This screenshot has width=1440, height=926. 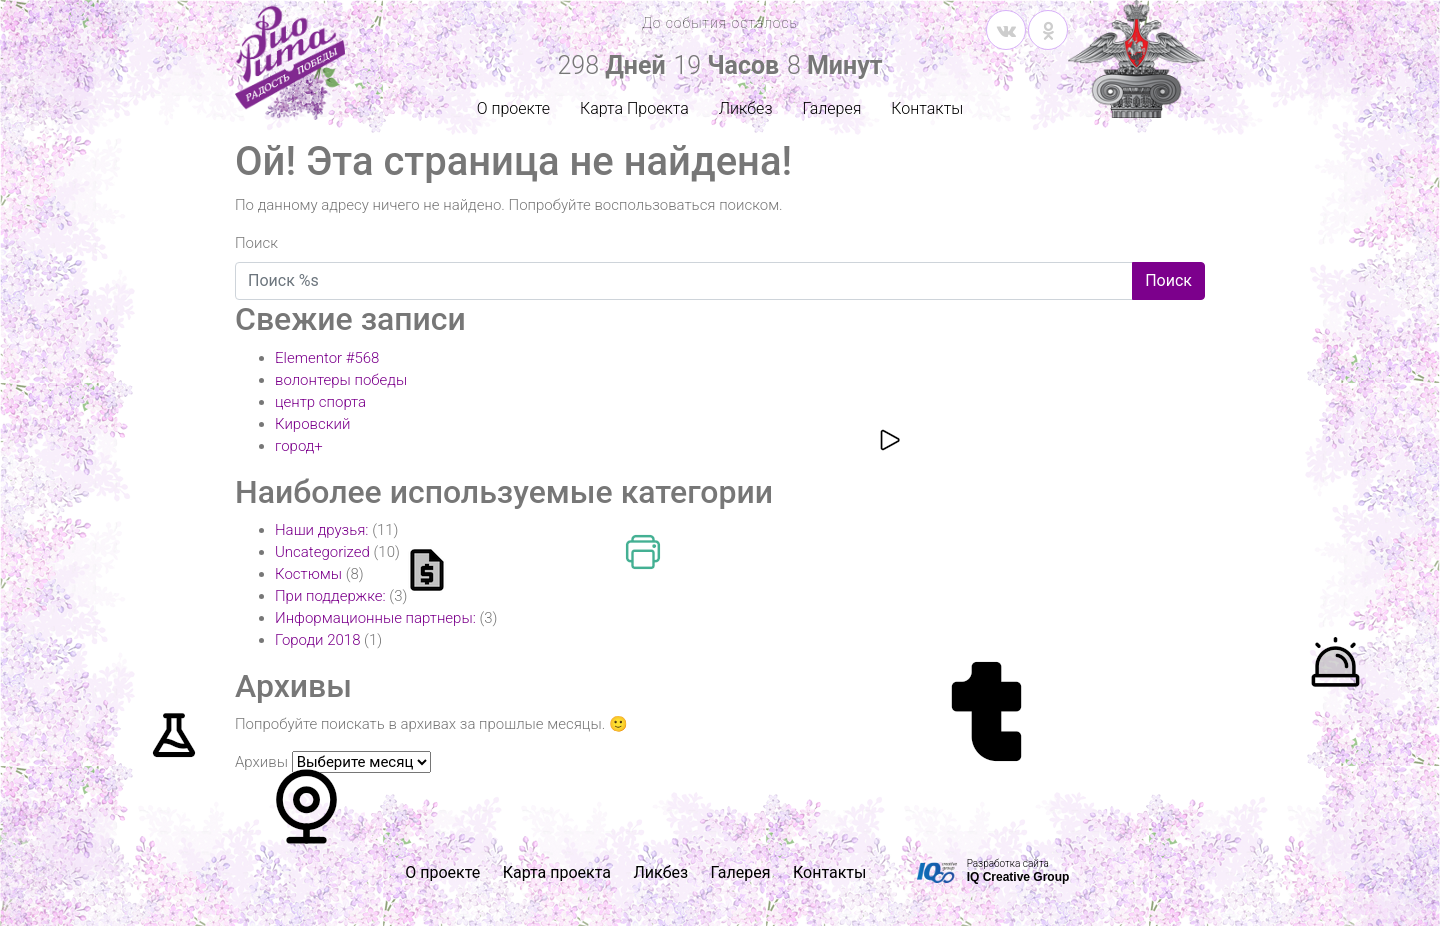 I want to click on indicates an active alert or emergency notification, so click(x=1335, y=666).